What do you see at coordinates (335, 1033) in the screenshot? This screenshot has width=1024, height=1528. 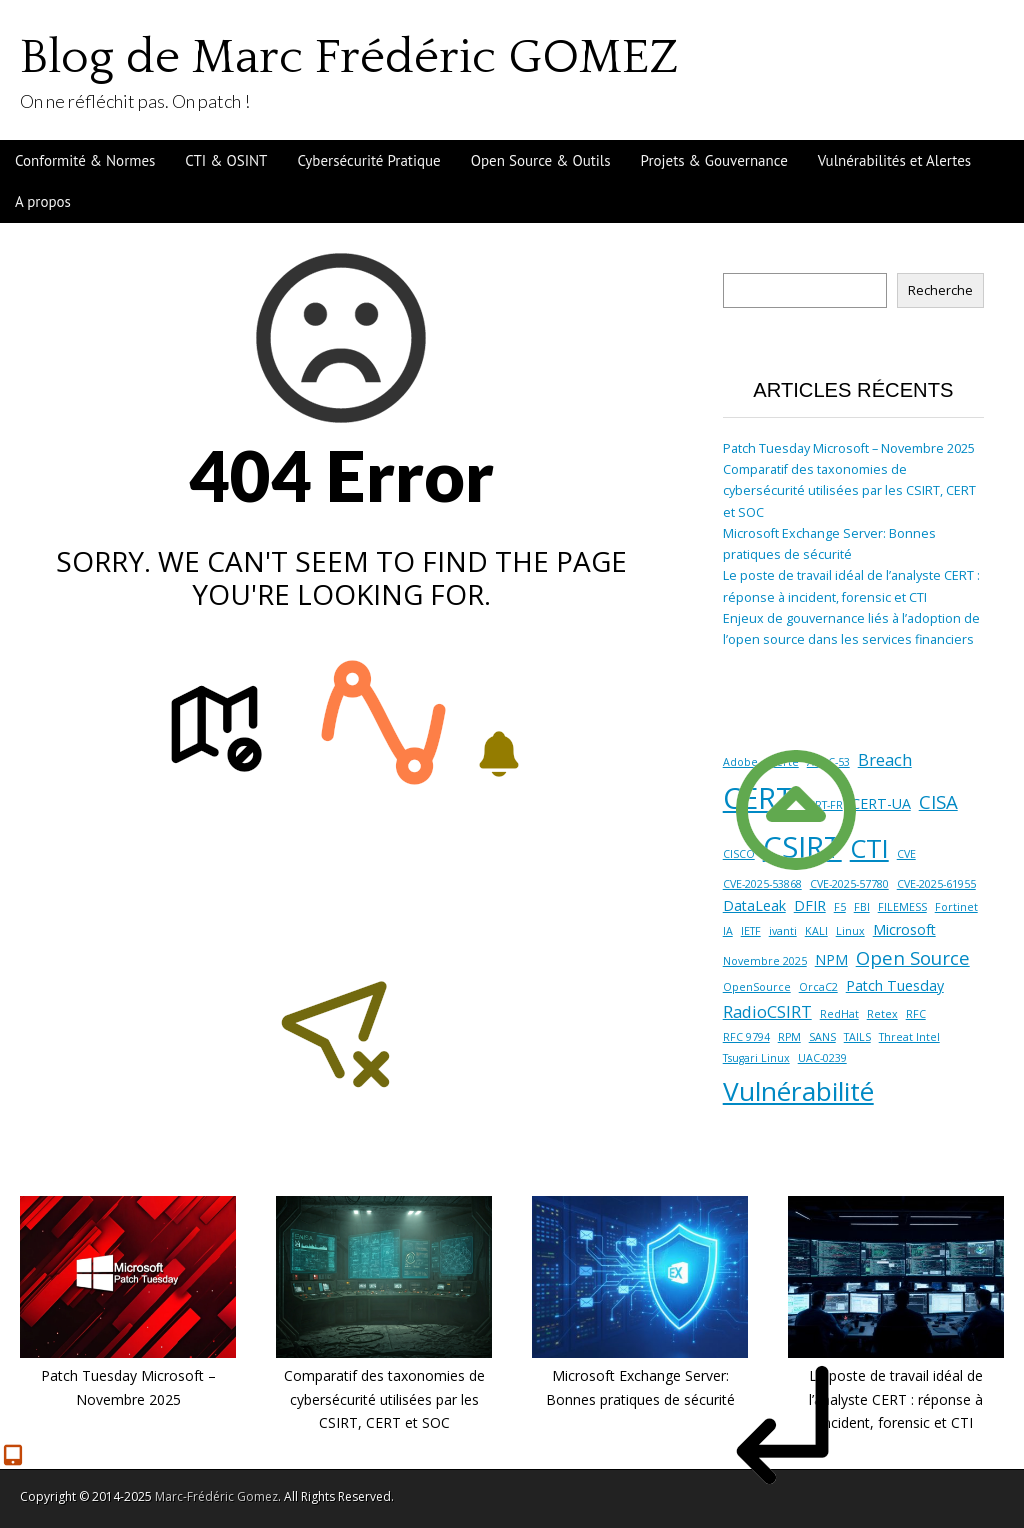 I see `location services unavailable or disabled` at bounding box center [335, 1033].